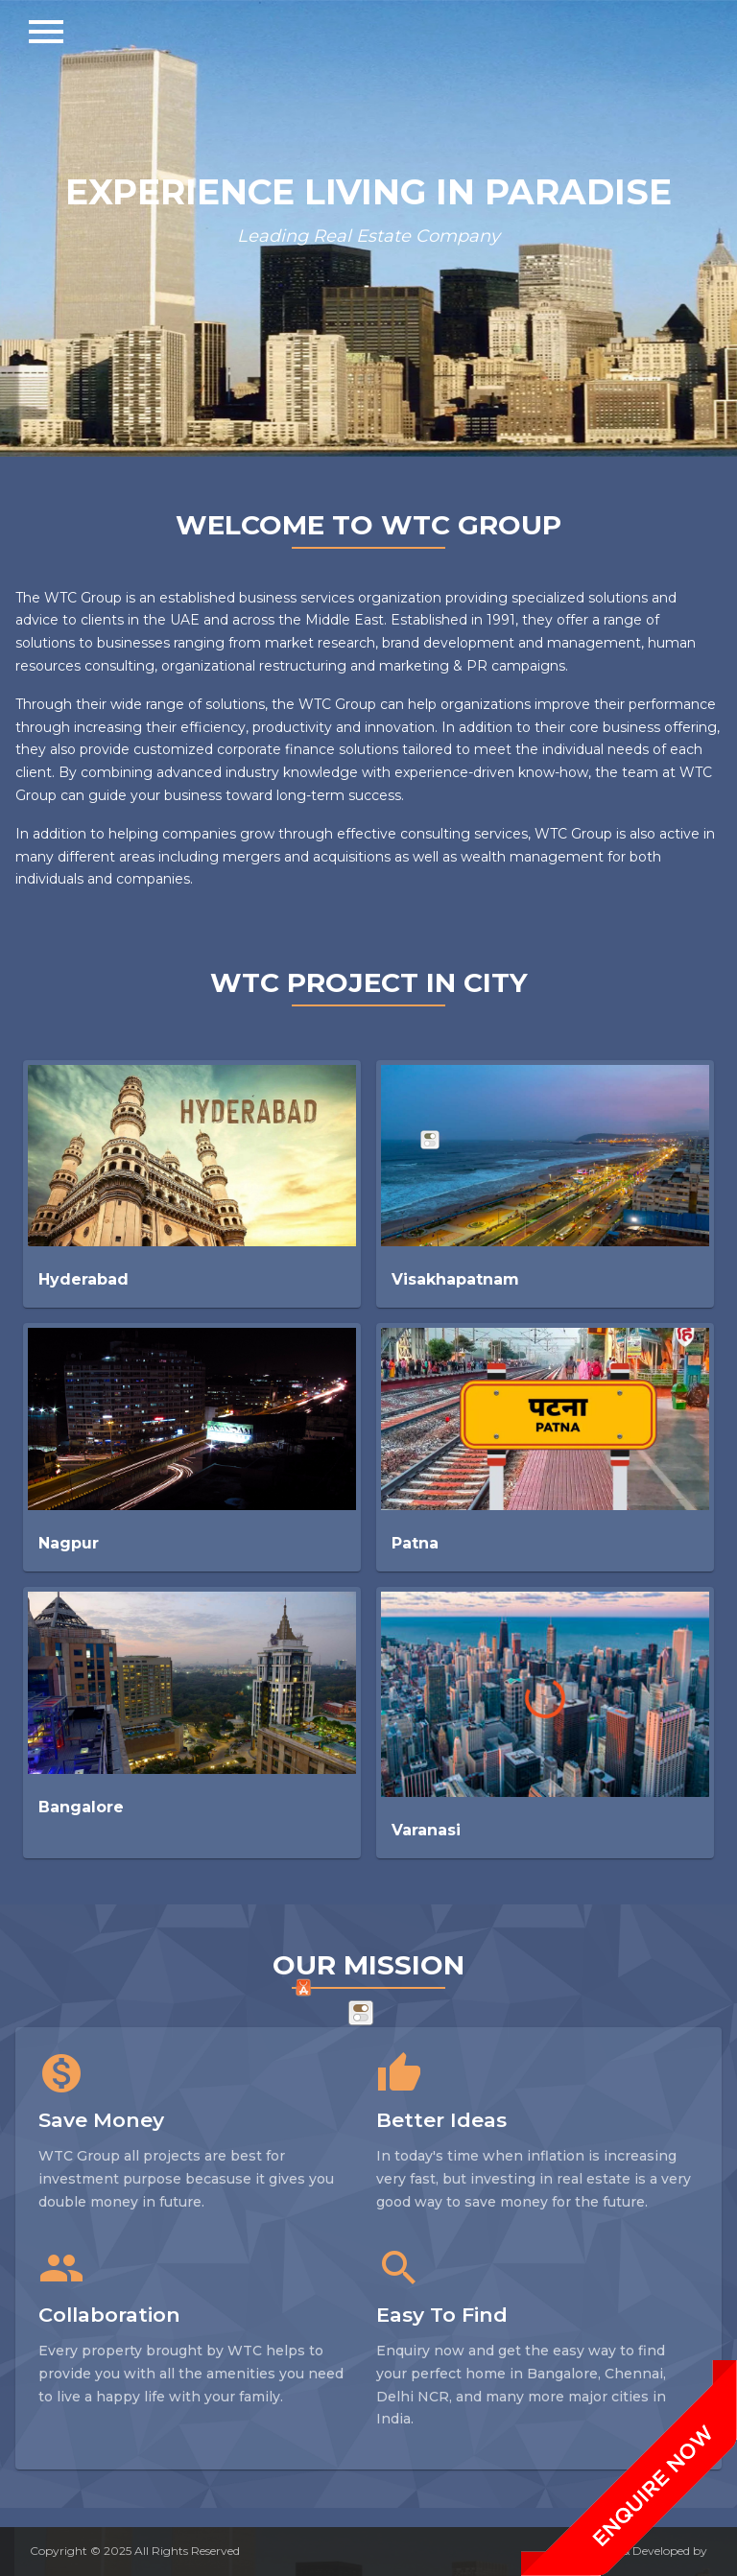 Image resolution: width=737 pixels, height=2576 pixels. Describe the element at coordinates (430, 1140) in the screenshot. I see `open unity tweak tool settings` at that location.